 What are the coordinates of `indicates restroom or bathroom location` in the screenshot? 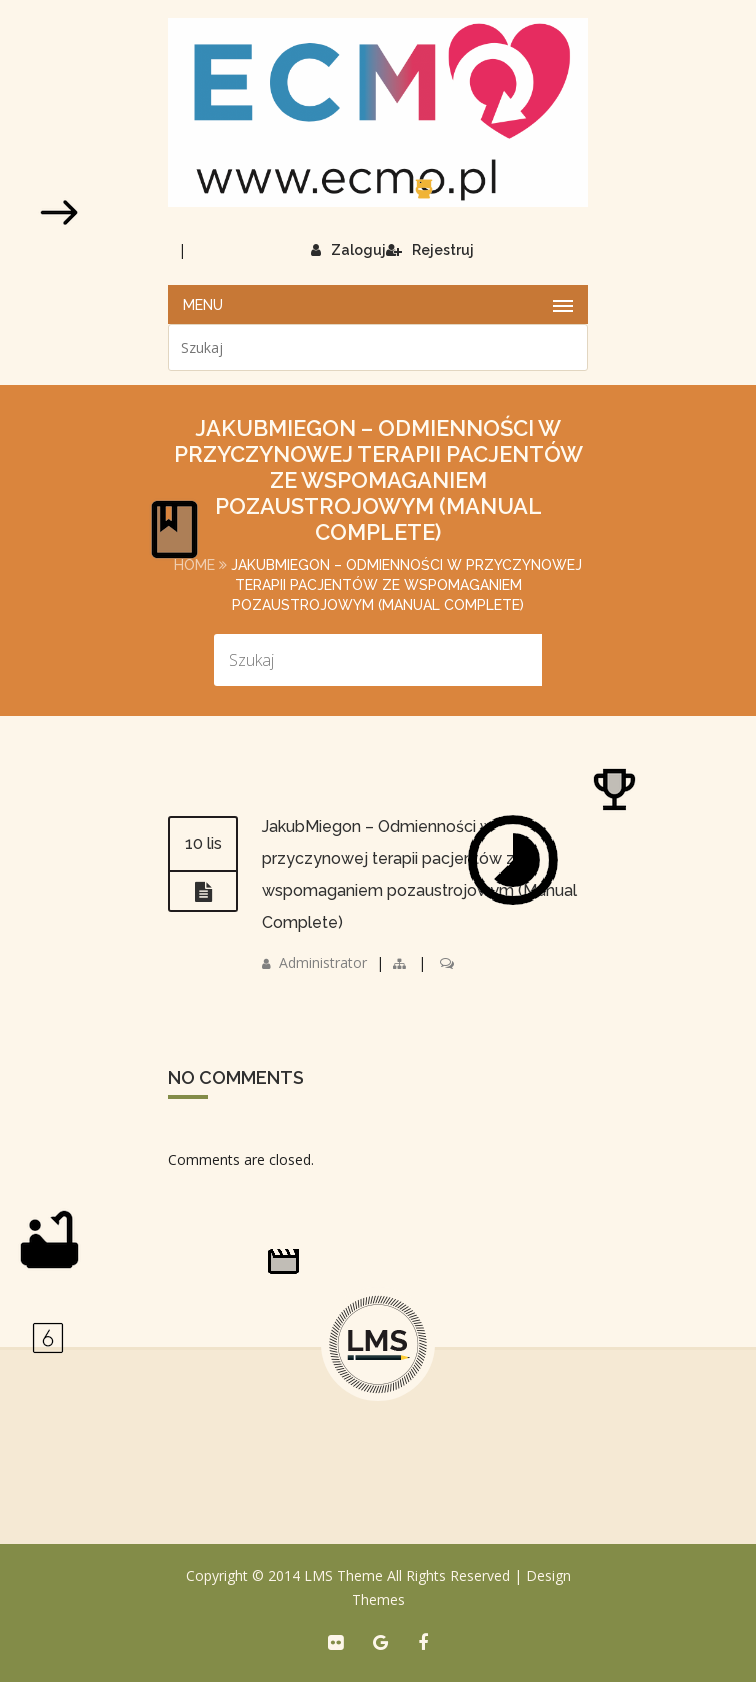 It's located at (424, 189).